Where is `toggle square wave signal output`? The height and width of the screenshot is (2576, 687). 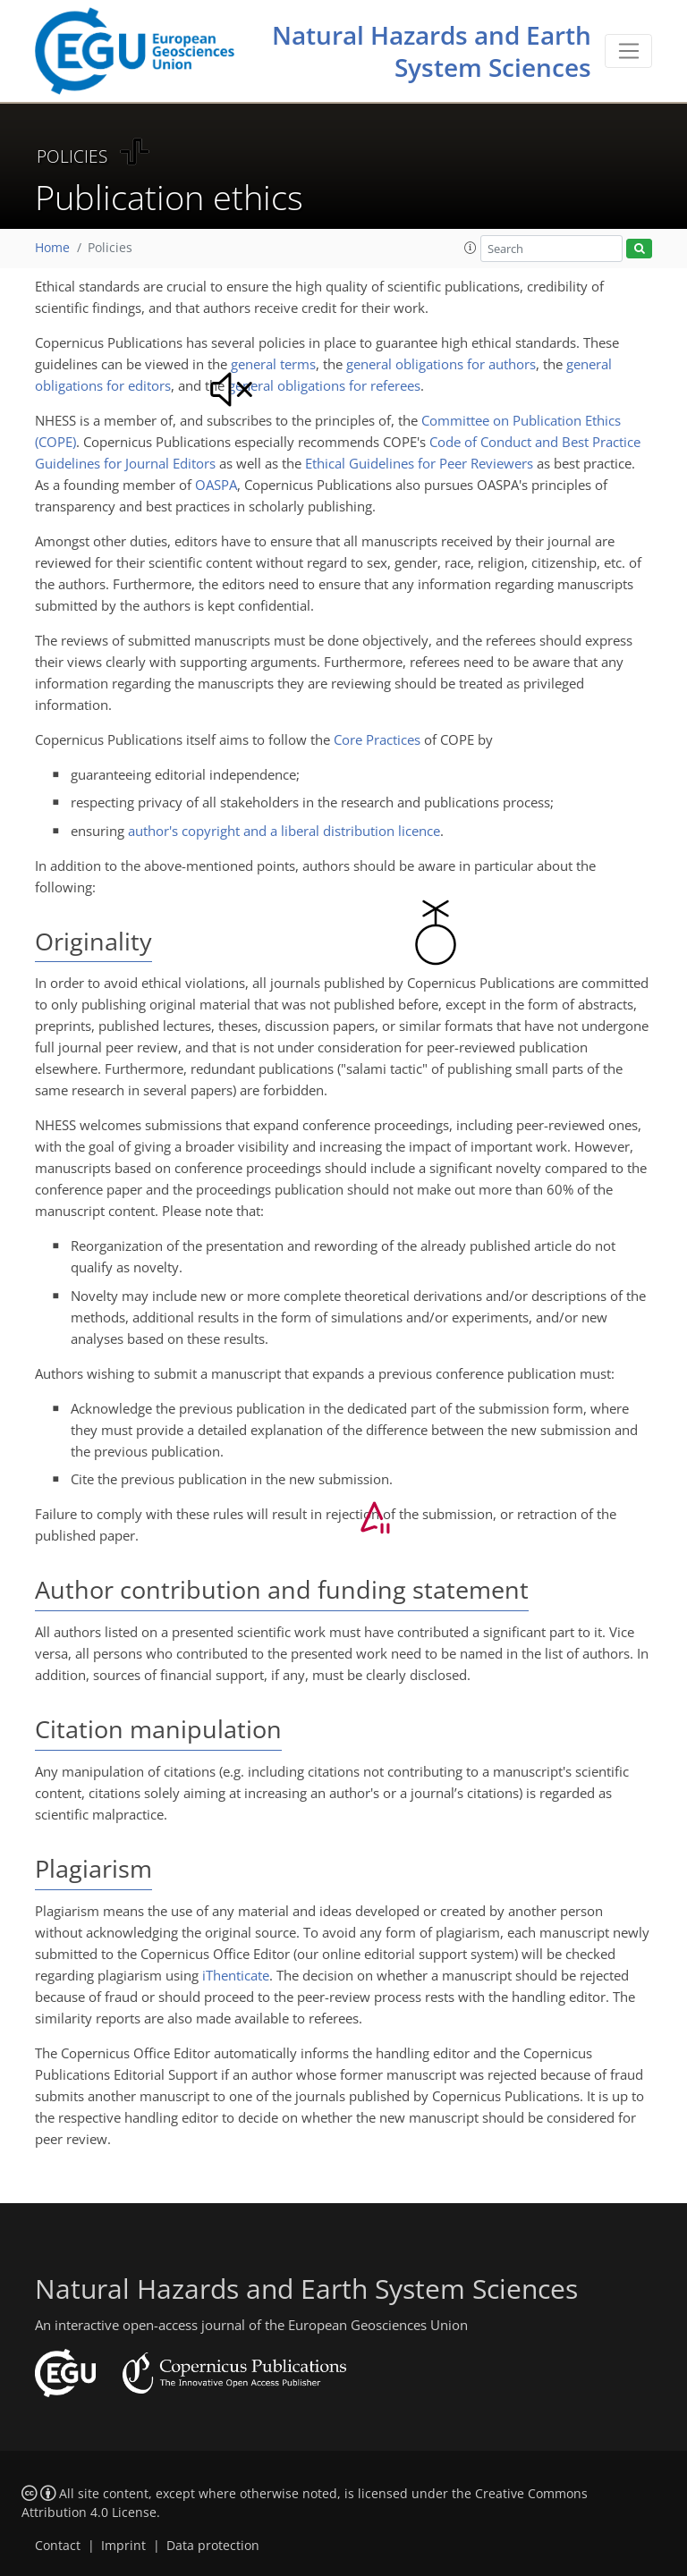 toggle square wave signal output is located at coordinates (134, 151).